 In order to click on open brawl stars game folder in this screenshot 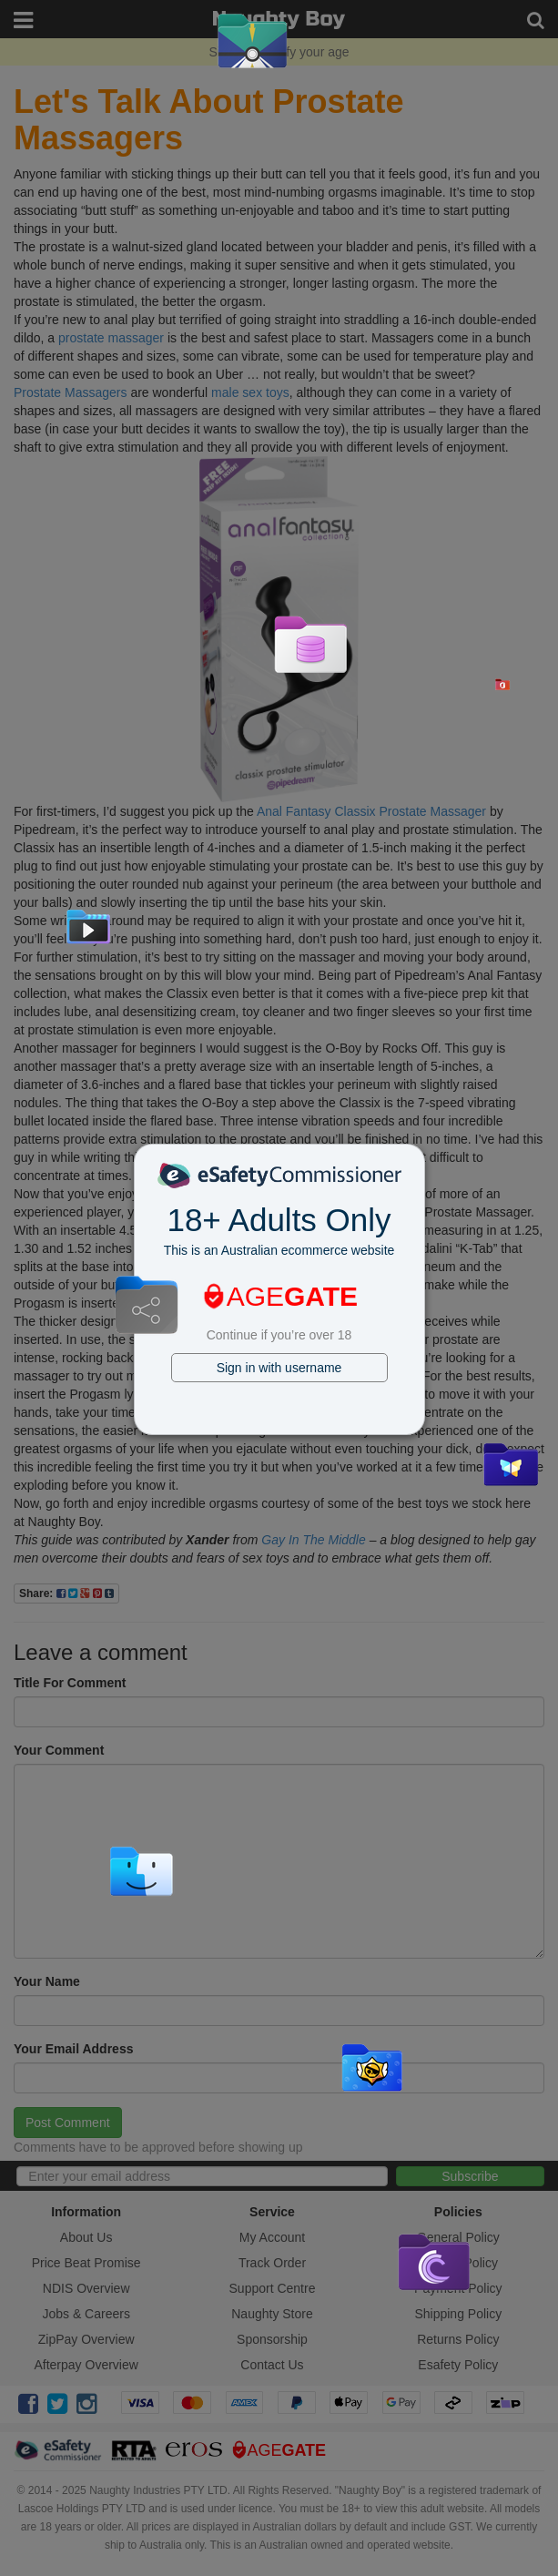, I will do `click(371, 2069)`.